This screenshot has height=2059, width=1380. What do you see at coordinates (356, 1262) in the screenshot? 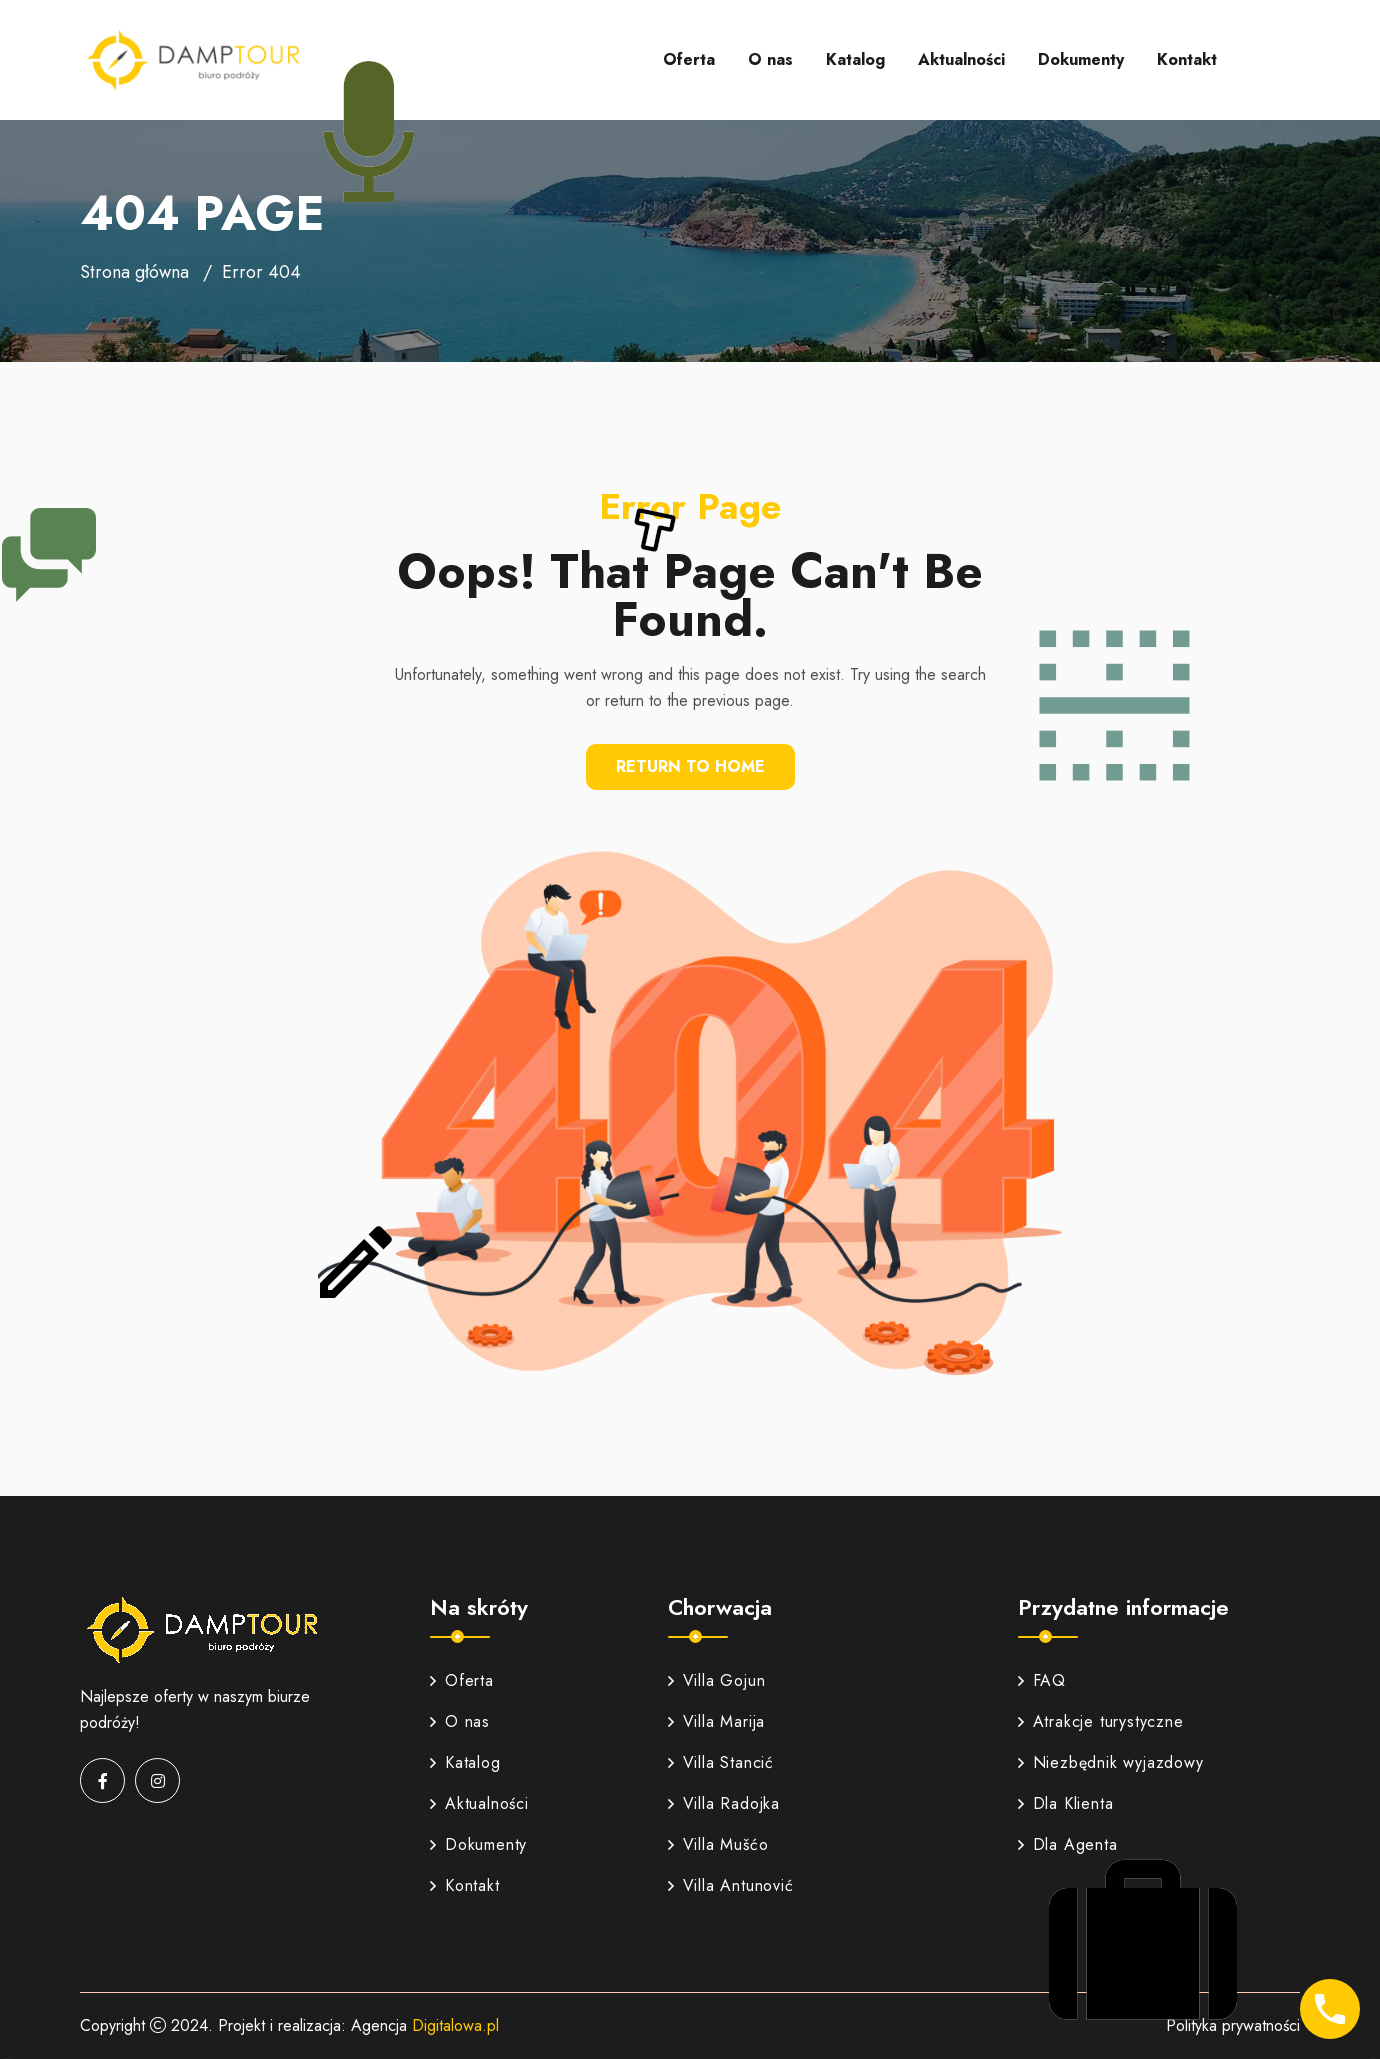
I see `edit this item` at bounding box center [356, 1262].